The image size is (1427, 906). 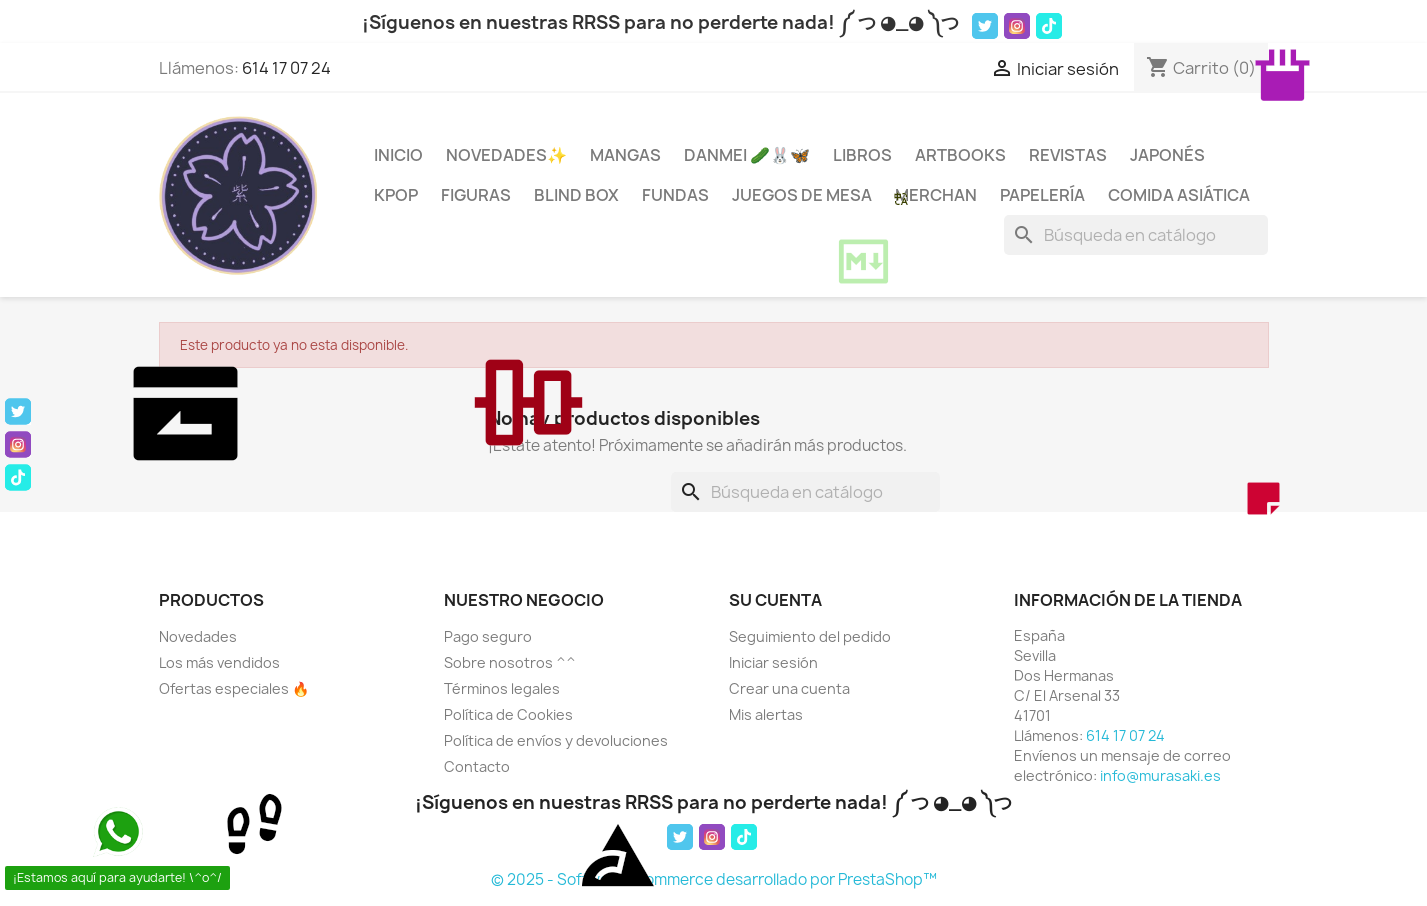 What do you see at coordinates (528, 402) in the screenshot?
I see `align items to vertical center` at bounding box center [528, 402].